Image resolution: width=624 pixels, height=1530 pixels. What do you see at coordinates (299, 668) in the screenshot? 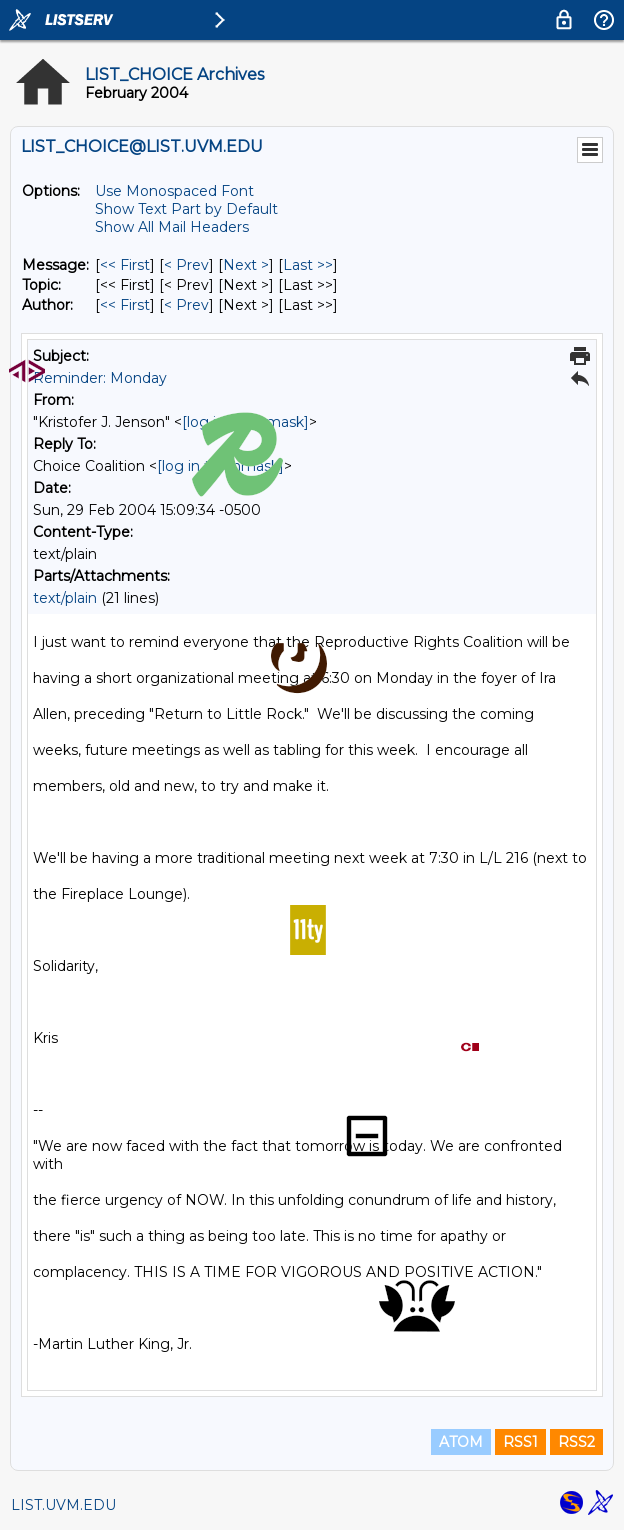
I see `visit genius lyrics website` at bounding box center [299, 668].